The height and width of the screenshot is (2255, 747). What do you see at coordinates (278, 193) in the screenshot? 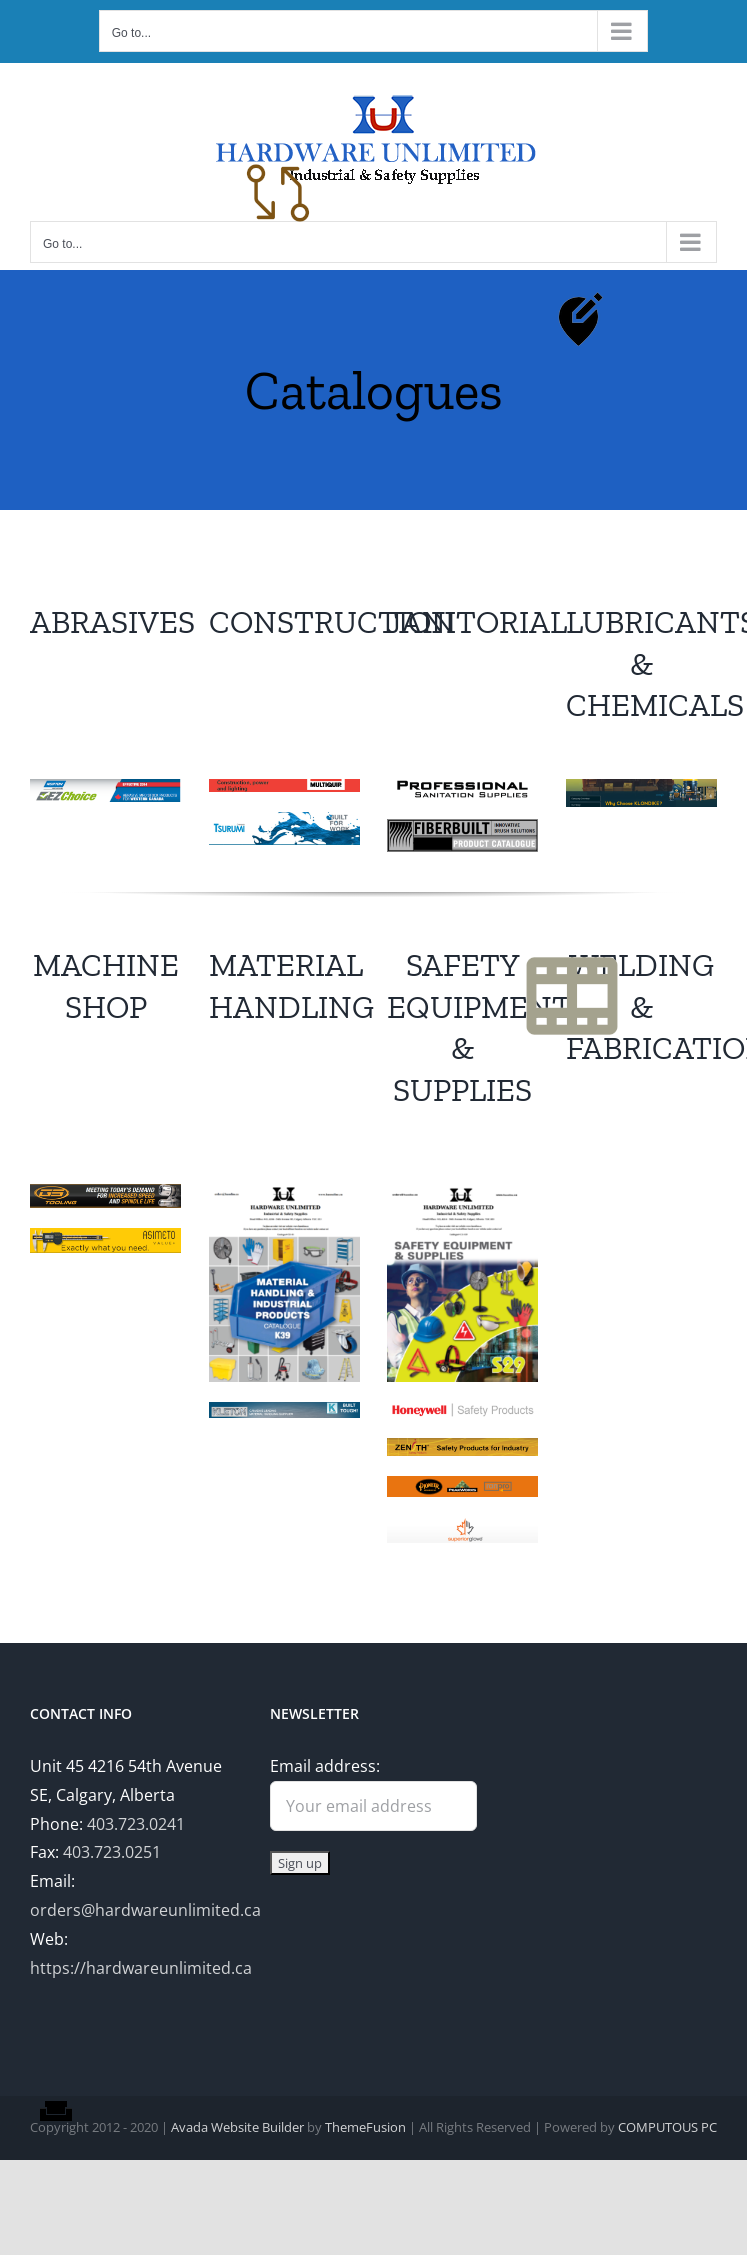
I see `view code differences between versions` at bounding box center [278, 193].